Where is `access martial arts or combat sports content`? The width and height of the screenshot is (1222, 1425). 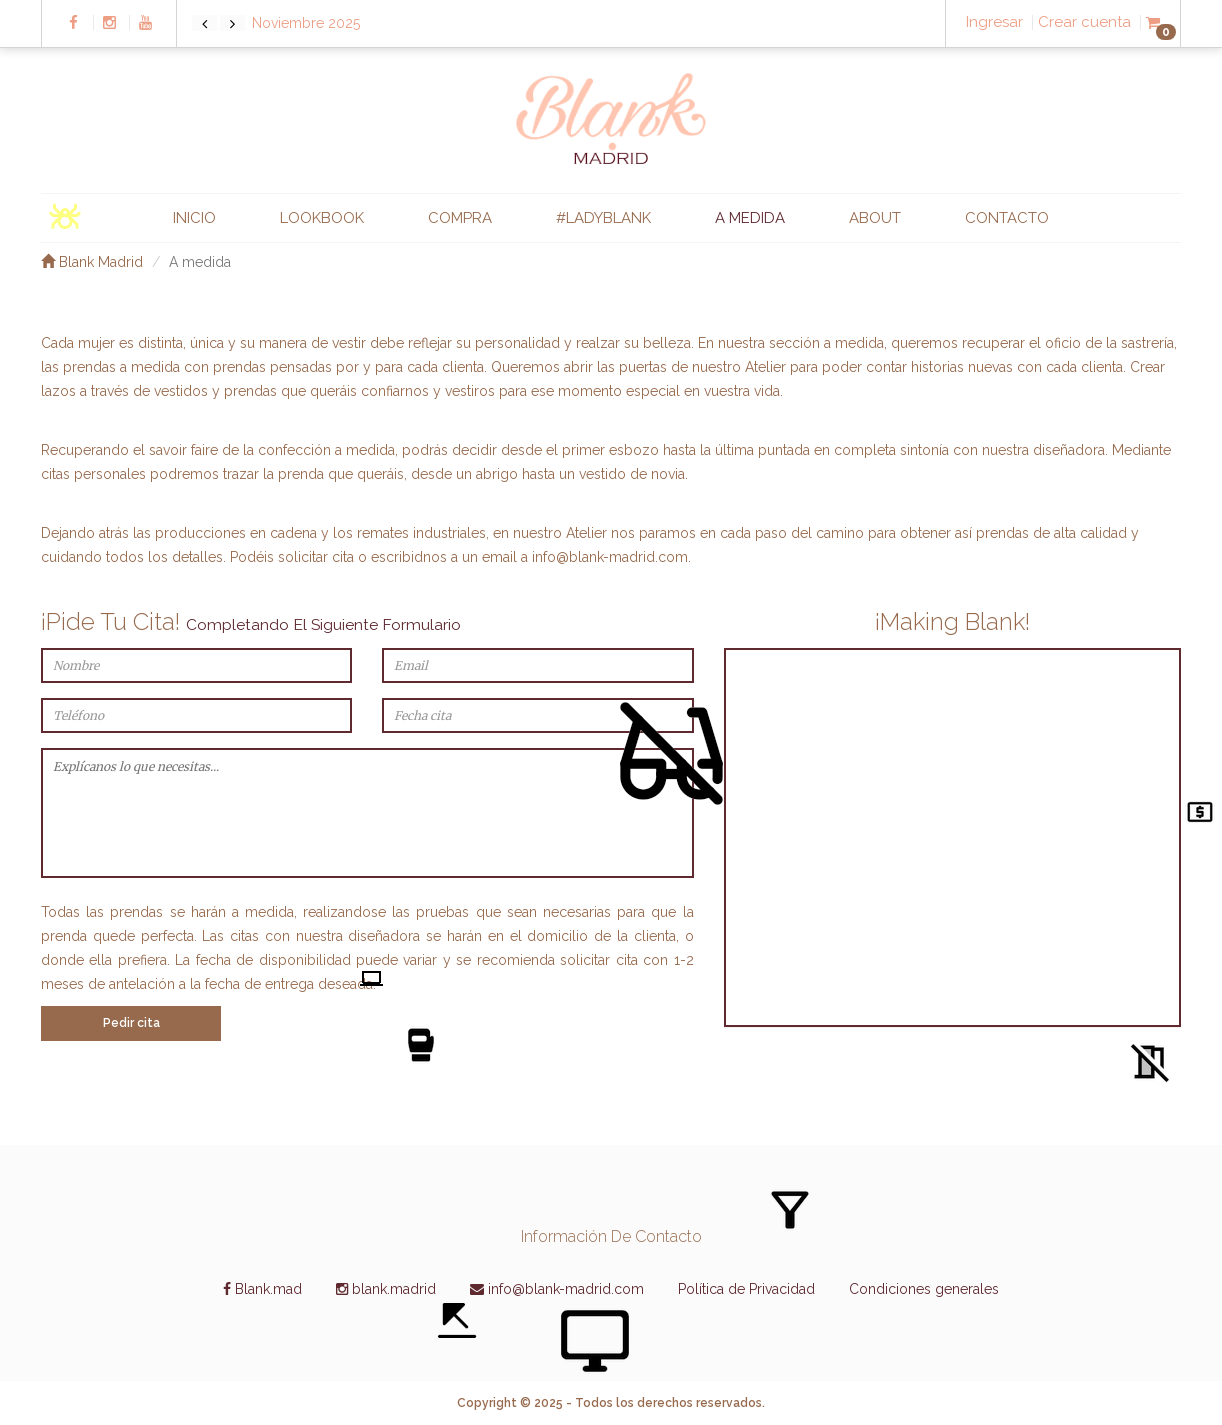
access martial arts or combat sports content is located at coordinates (421, 1045).